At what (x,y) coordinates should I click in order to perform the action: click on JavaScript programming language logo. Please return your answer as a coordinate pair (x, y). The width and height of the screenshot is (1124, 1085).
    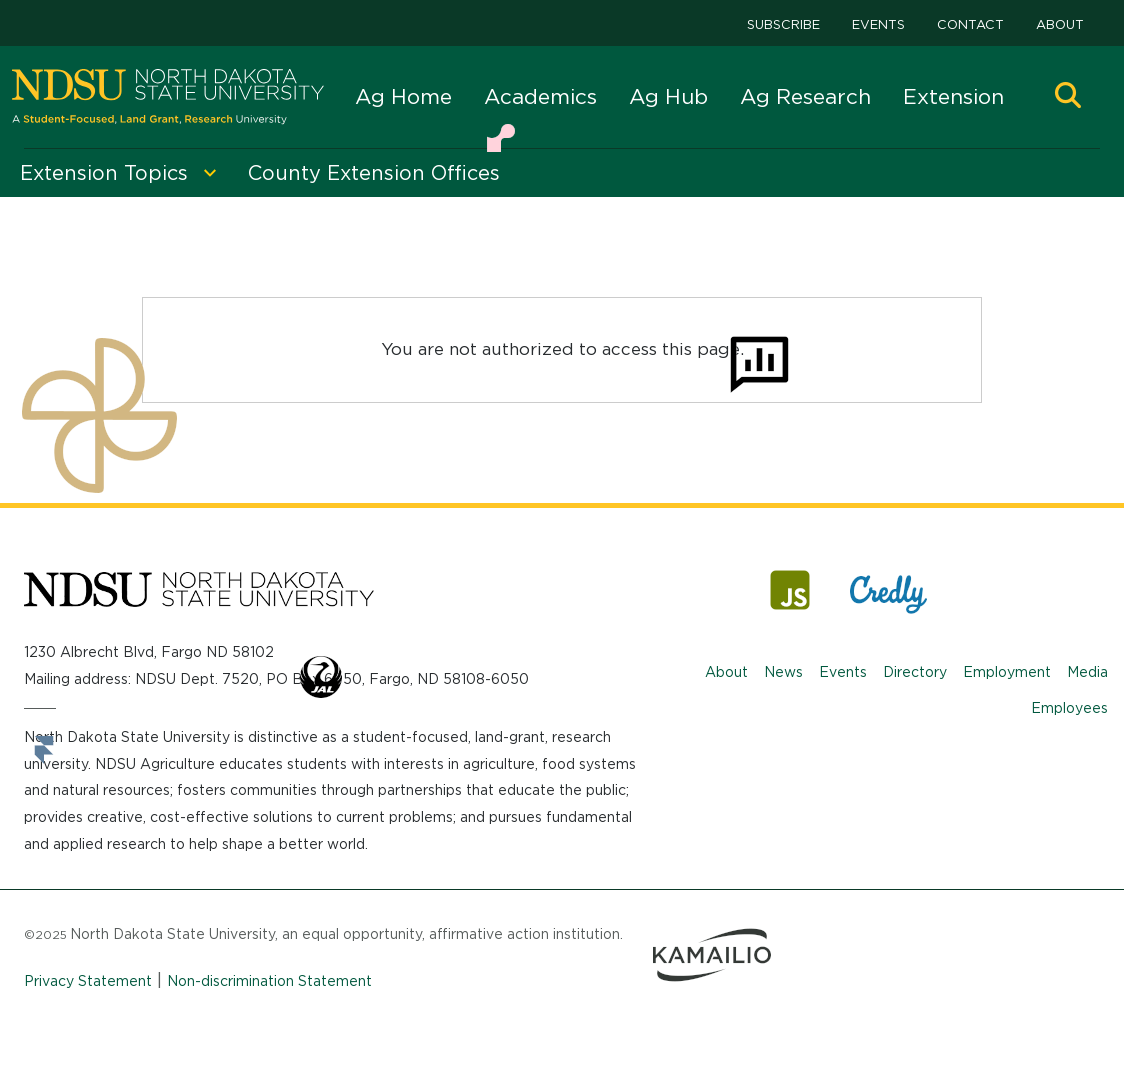
    Looking at the image, I should click on (790, 590).